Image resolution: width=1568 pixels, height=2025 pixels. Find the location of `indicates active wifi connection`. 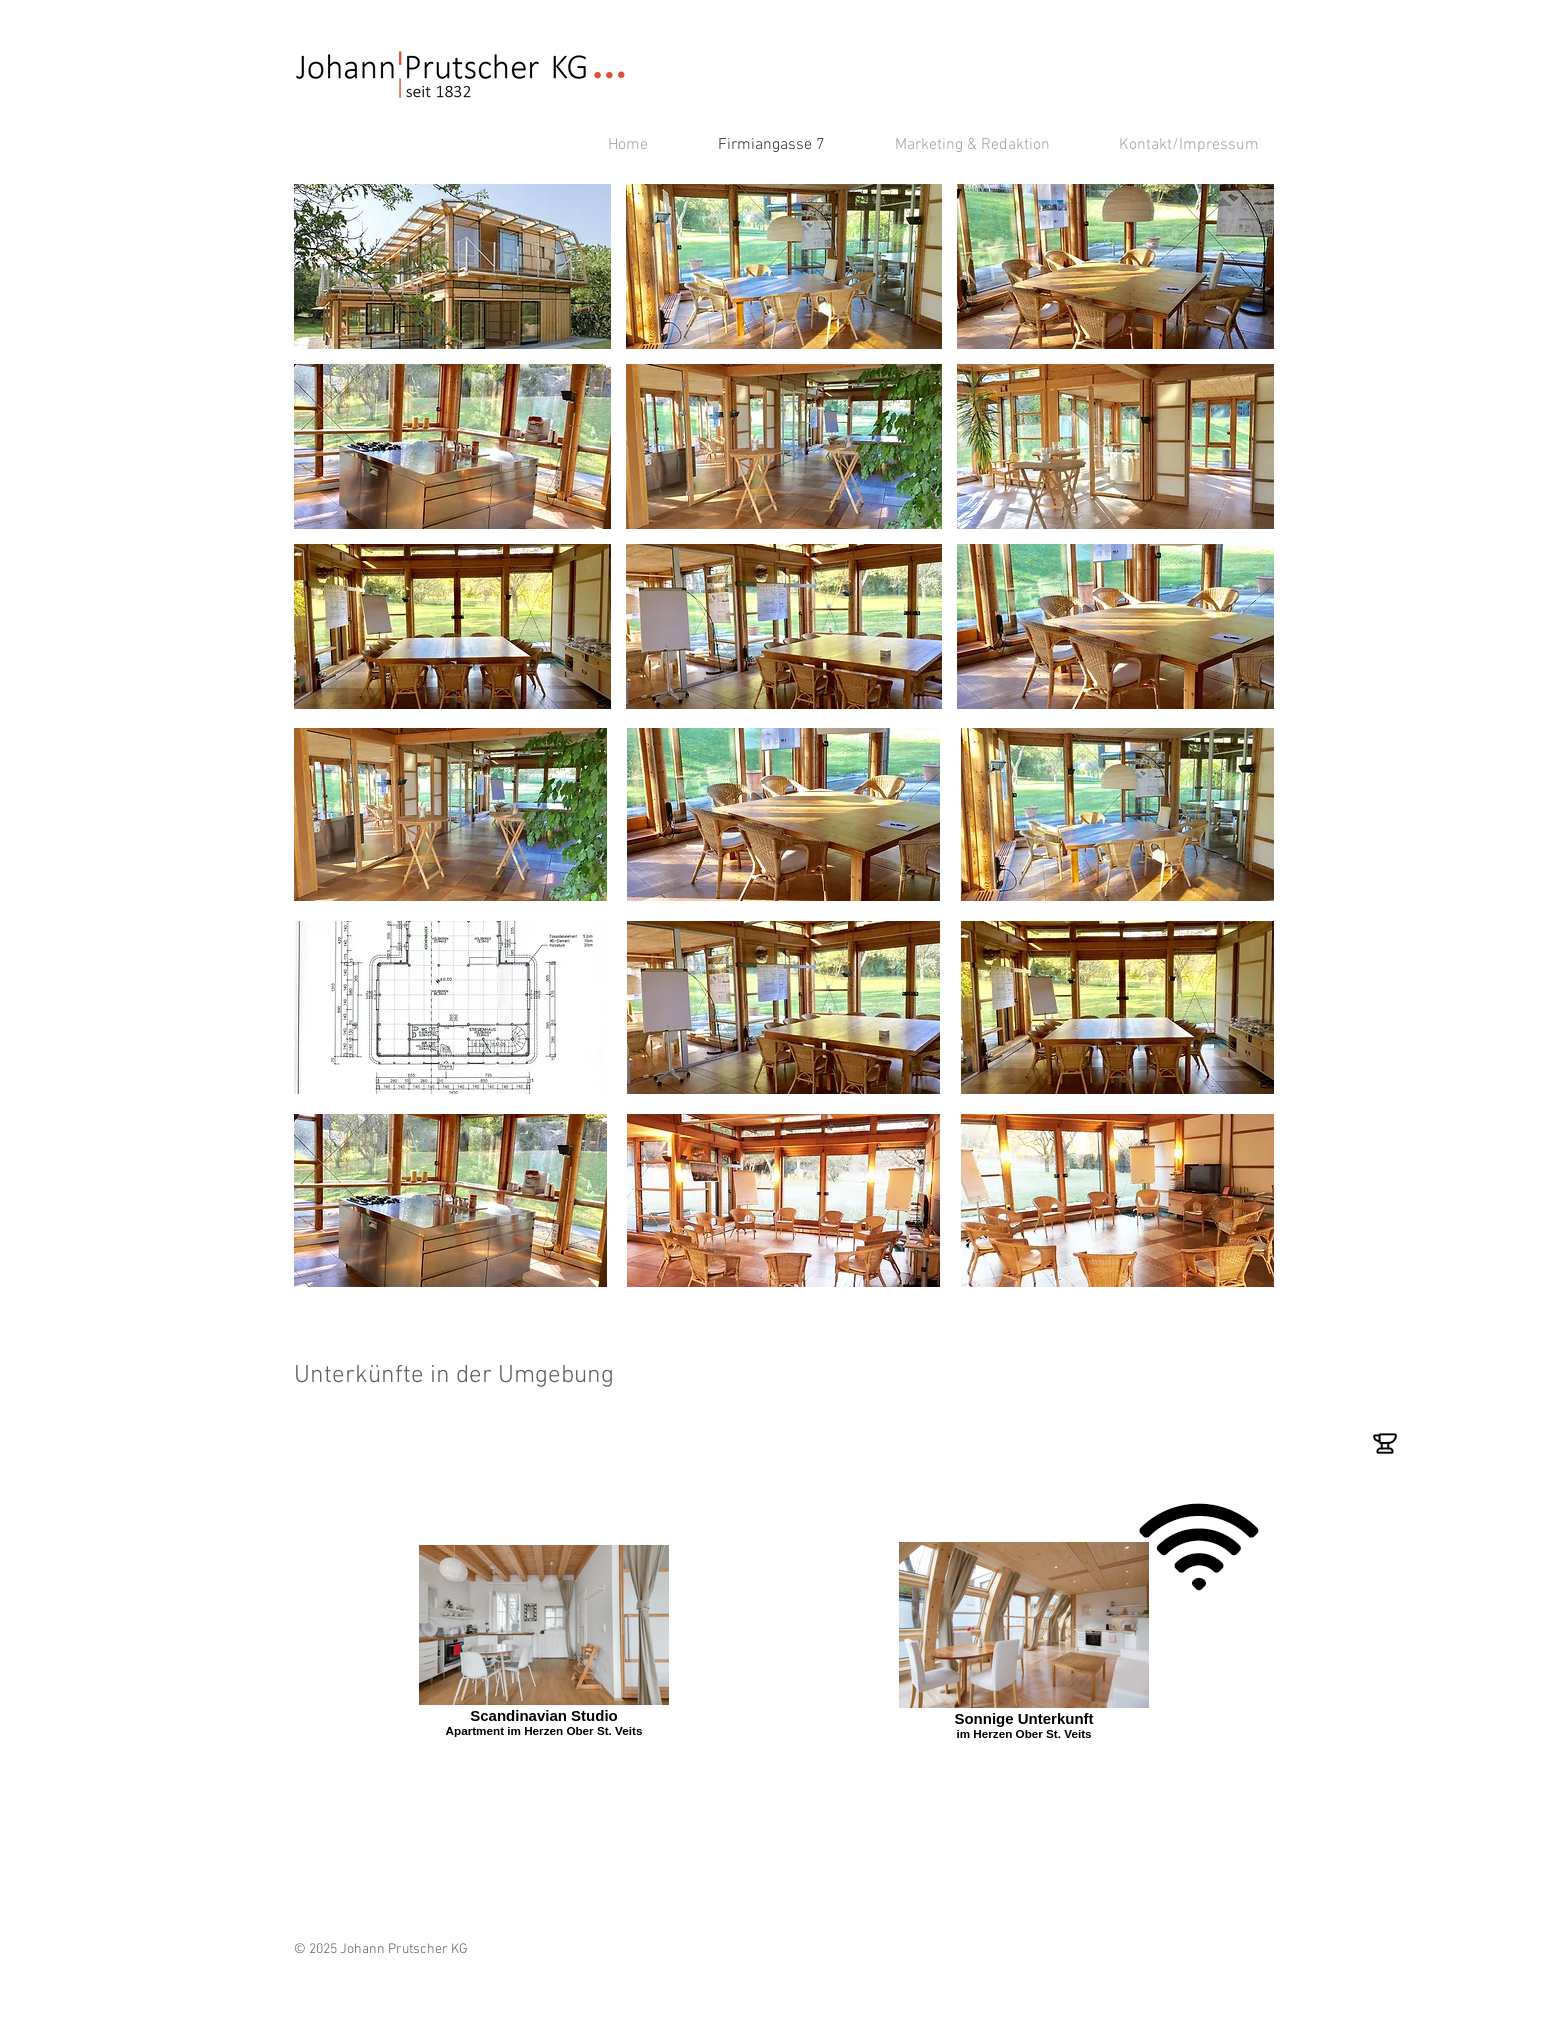

indicates active wifi connection is located at coordinates (1199, 1549).